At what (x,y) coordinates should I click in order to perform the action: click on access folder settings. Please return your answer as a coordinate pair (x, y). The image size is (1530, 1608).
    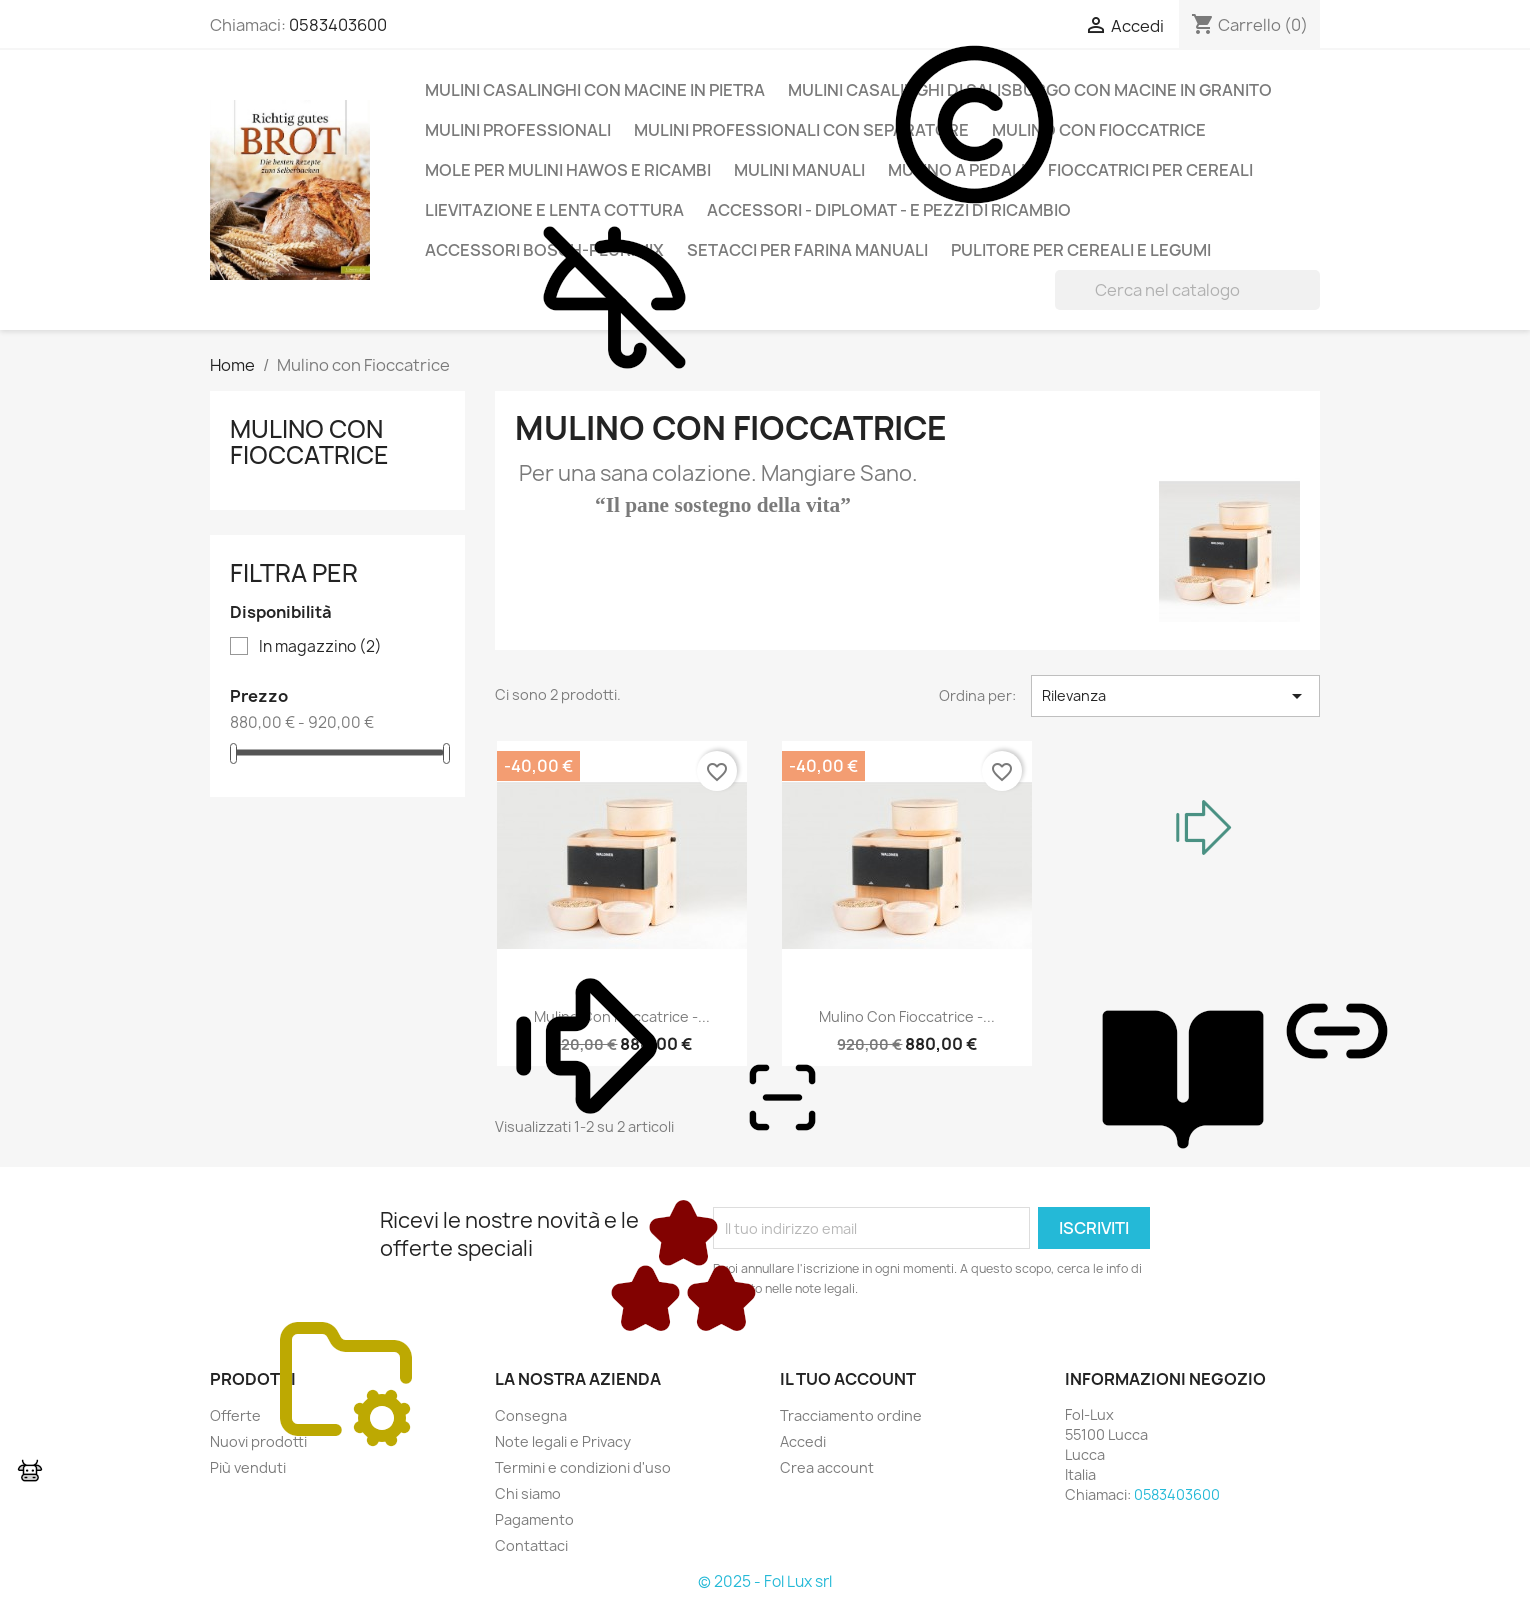
    Looking at the image, I should click on (346, 1382).